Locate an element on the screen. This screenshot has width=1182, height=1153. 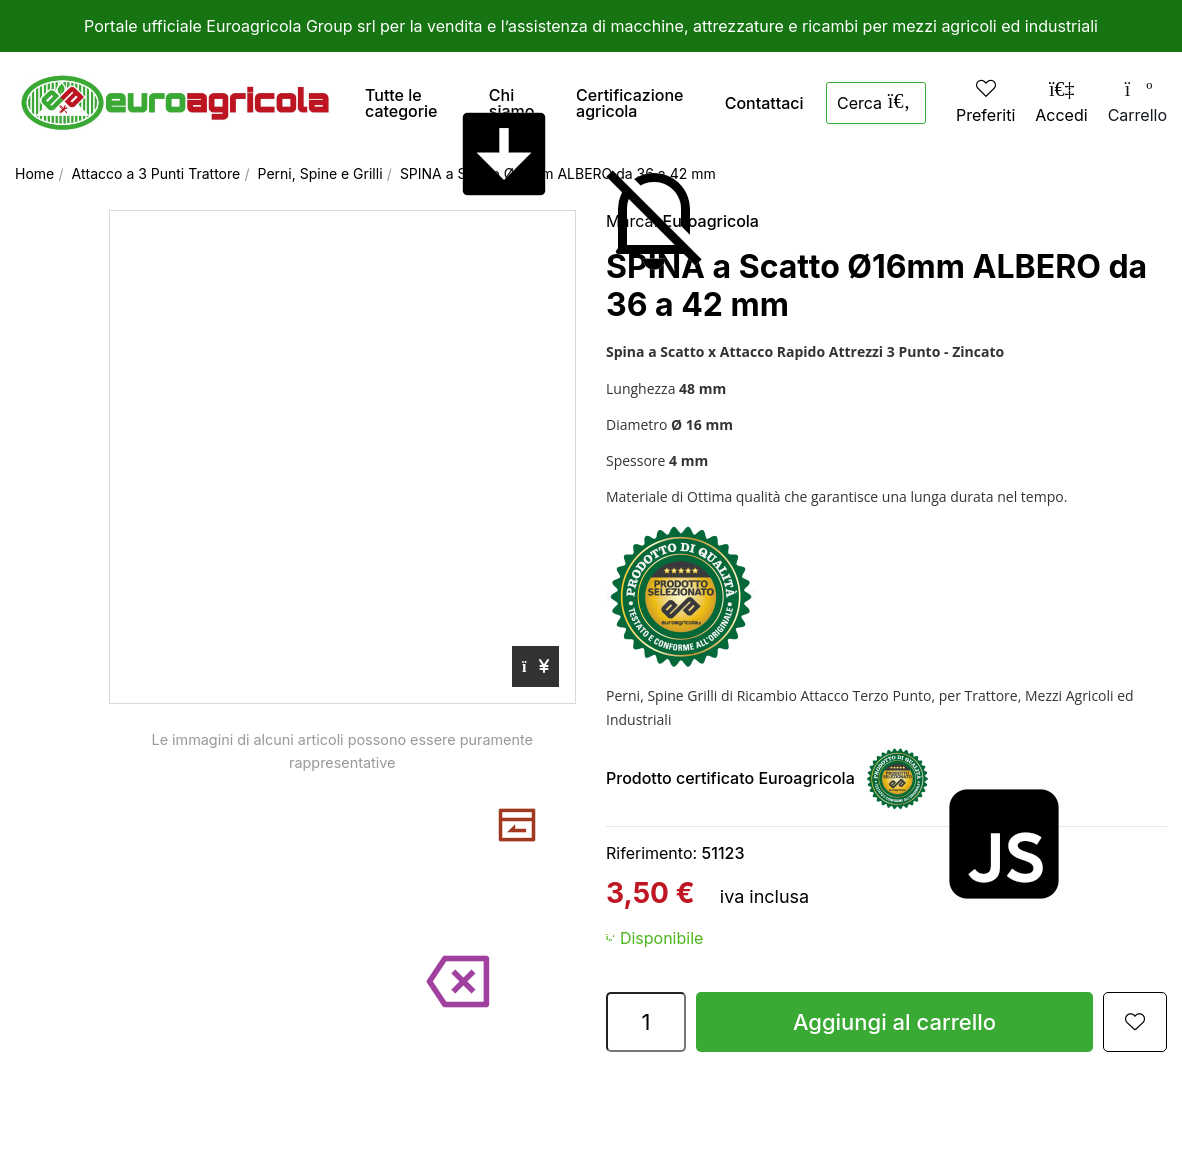
download file or content is located at coordinates (504, 154).